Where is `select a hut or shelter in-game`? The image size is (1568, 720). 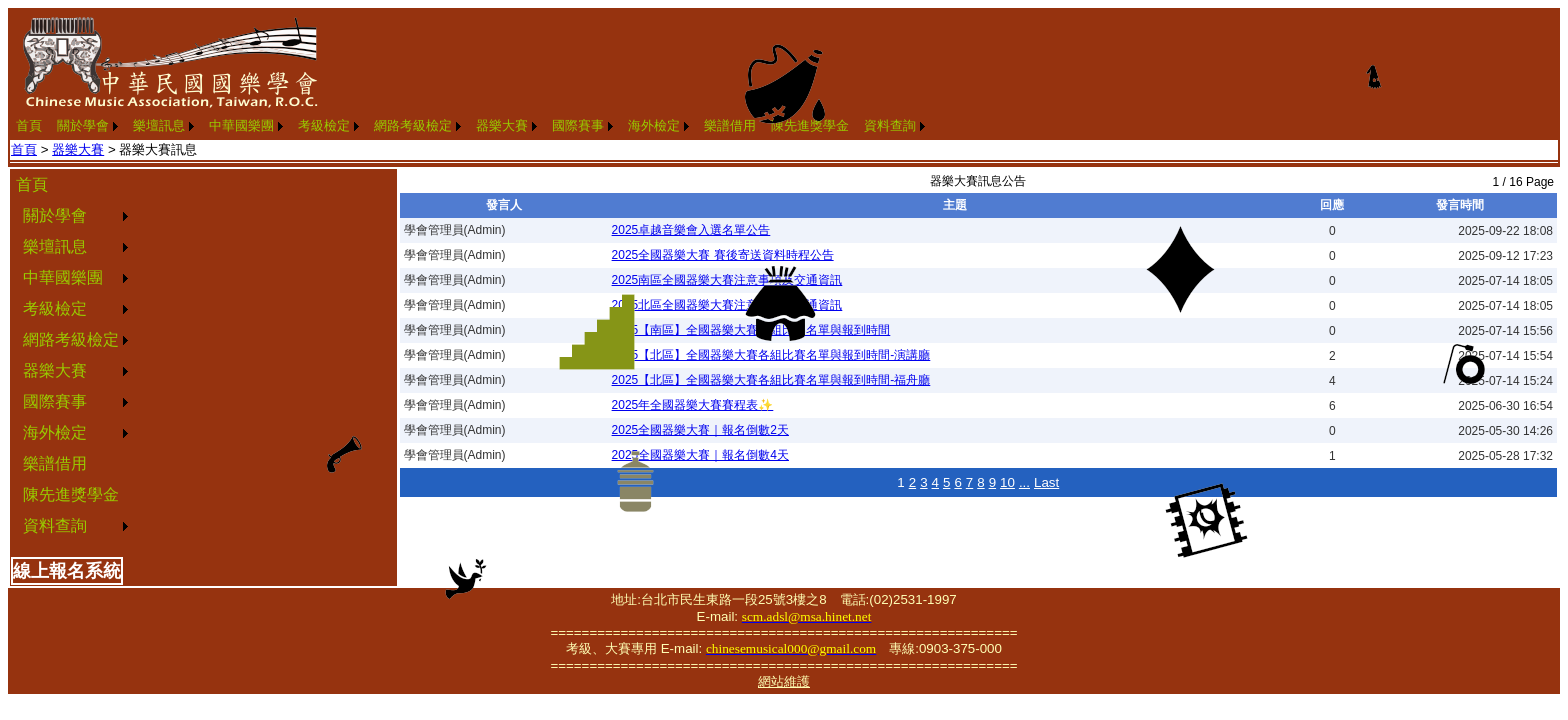
select a hut or shelter in-game is located at coordinates (780, 303).